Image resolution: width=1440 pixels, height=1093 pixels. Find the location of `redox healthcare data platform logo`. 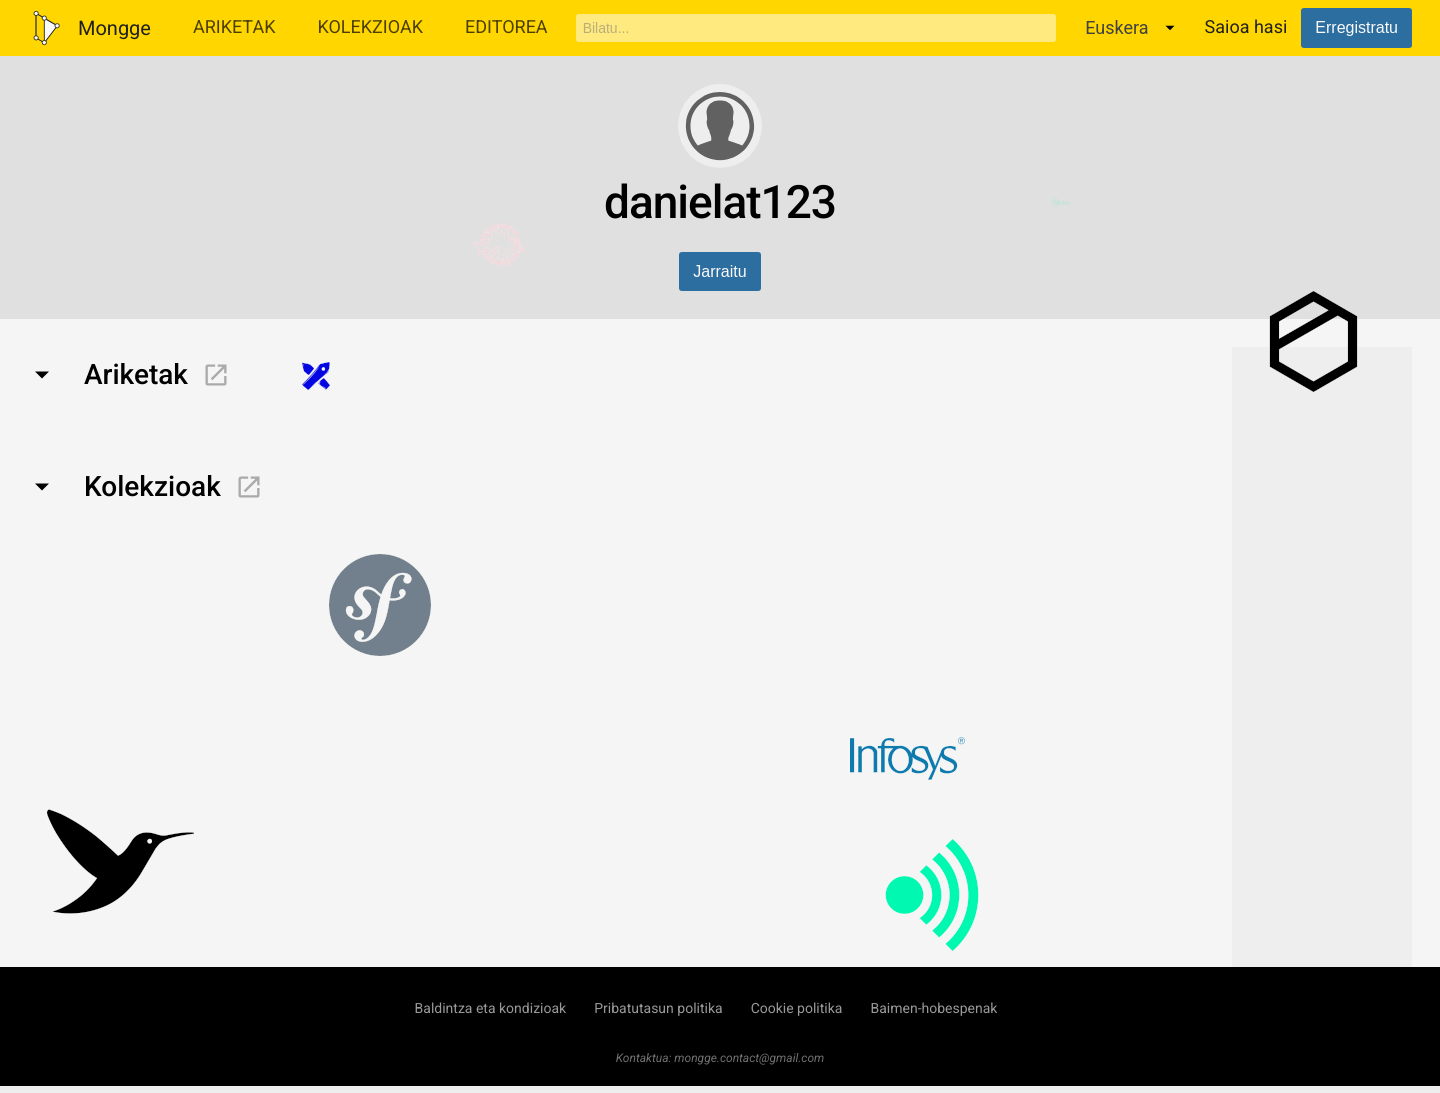

redox healthcare data platform logo is located at coordinates (1060, 202).